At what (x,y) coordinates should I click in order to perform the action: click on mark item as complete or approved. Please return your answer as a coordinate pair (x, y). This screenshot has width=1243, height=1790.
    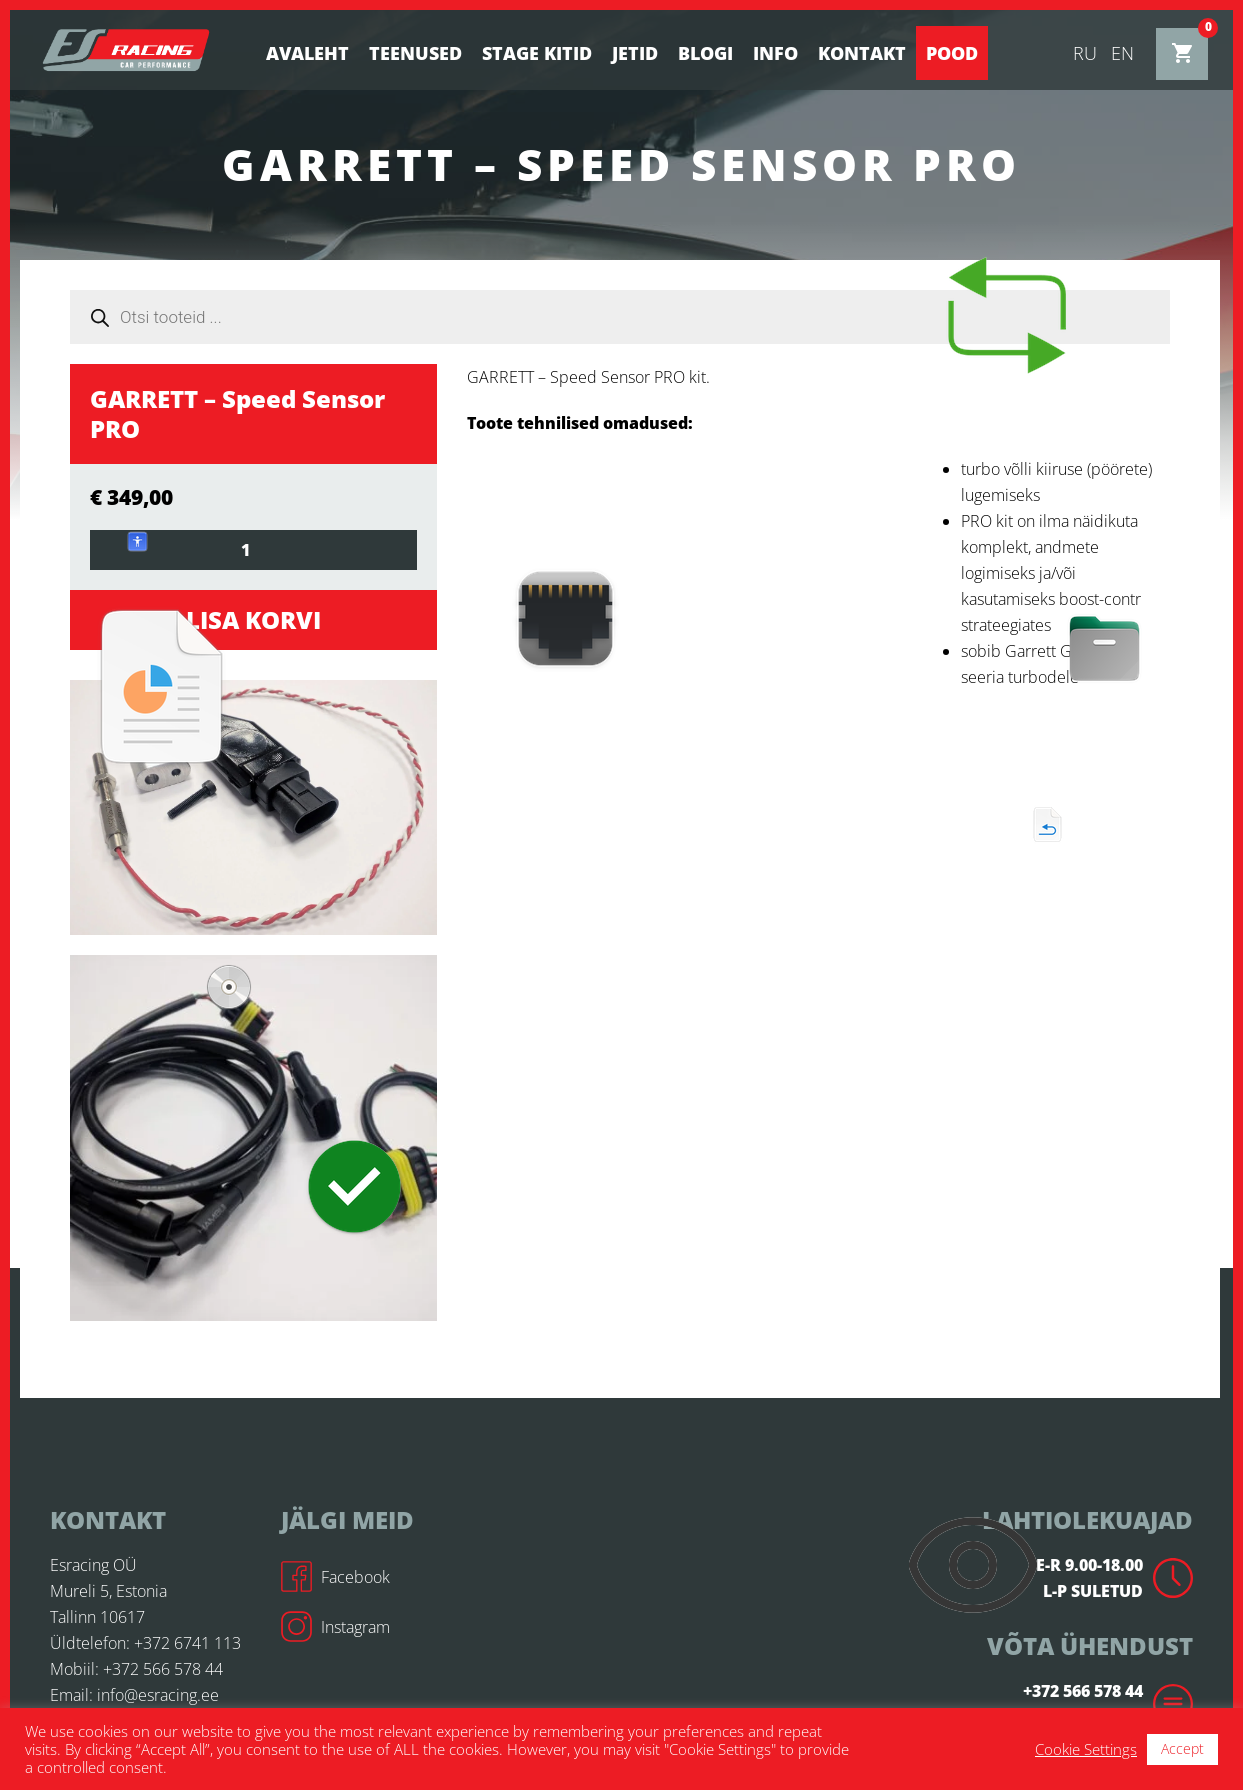
    Looking at the image, I should click on (354, 1186).